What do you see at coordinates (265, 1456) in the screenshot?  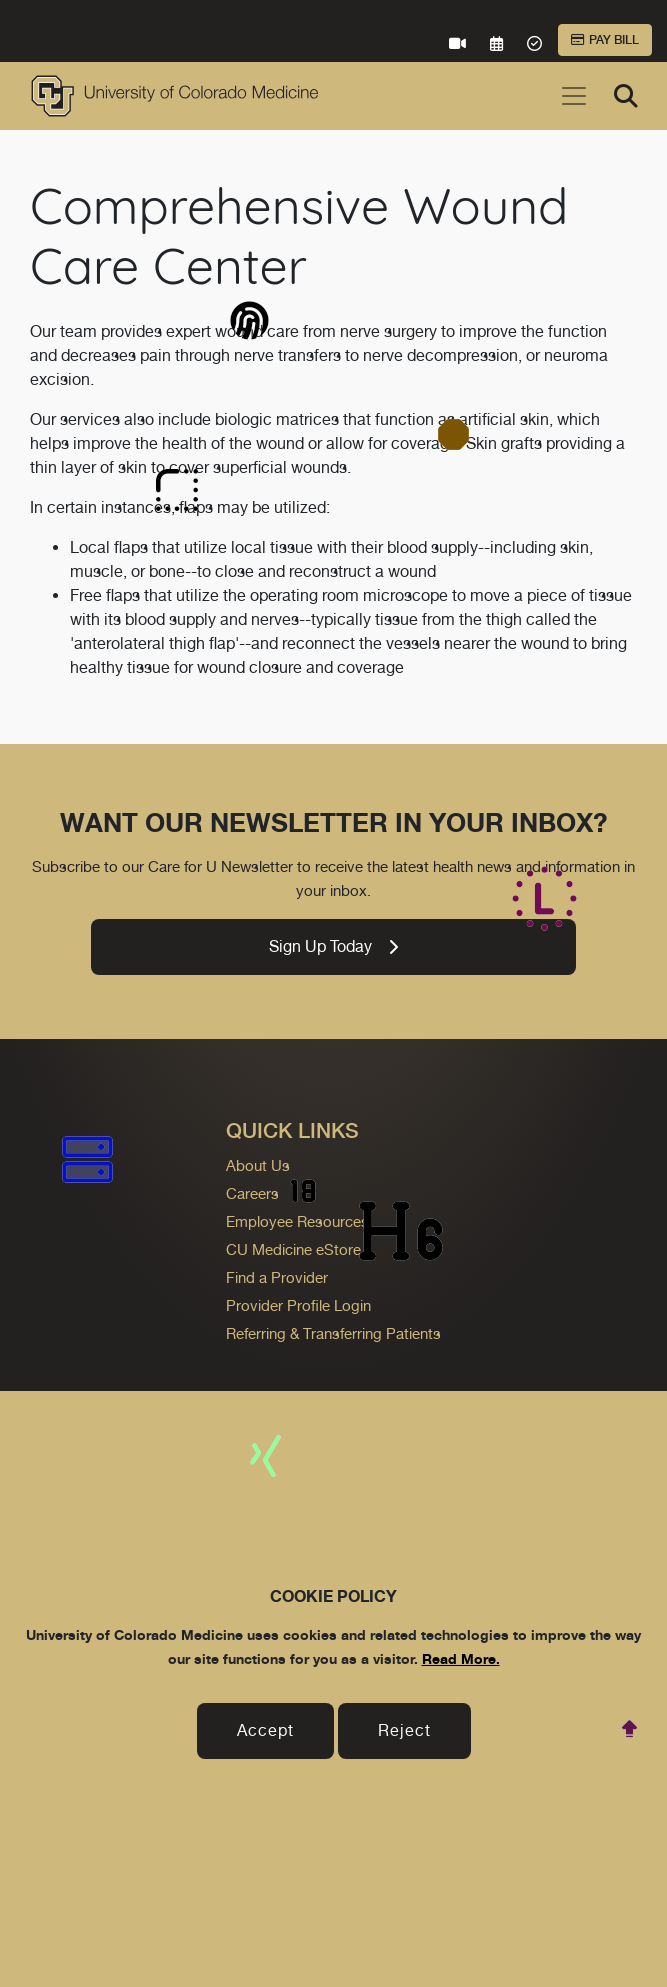 I see `connect with xing professional network` at bounding box center [265, 1456].